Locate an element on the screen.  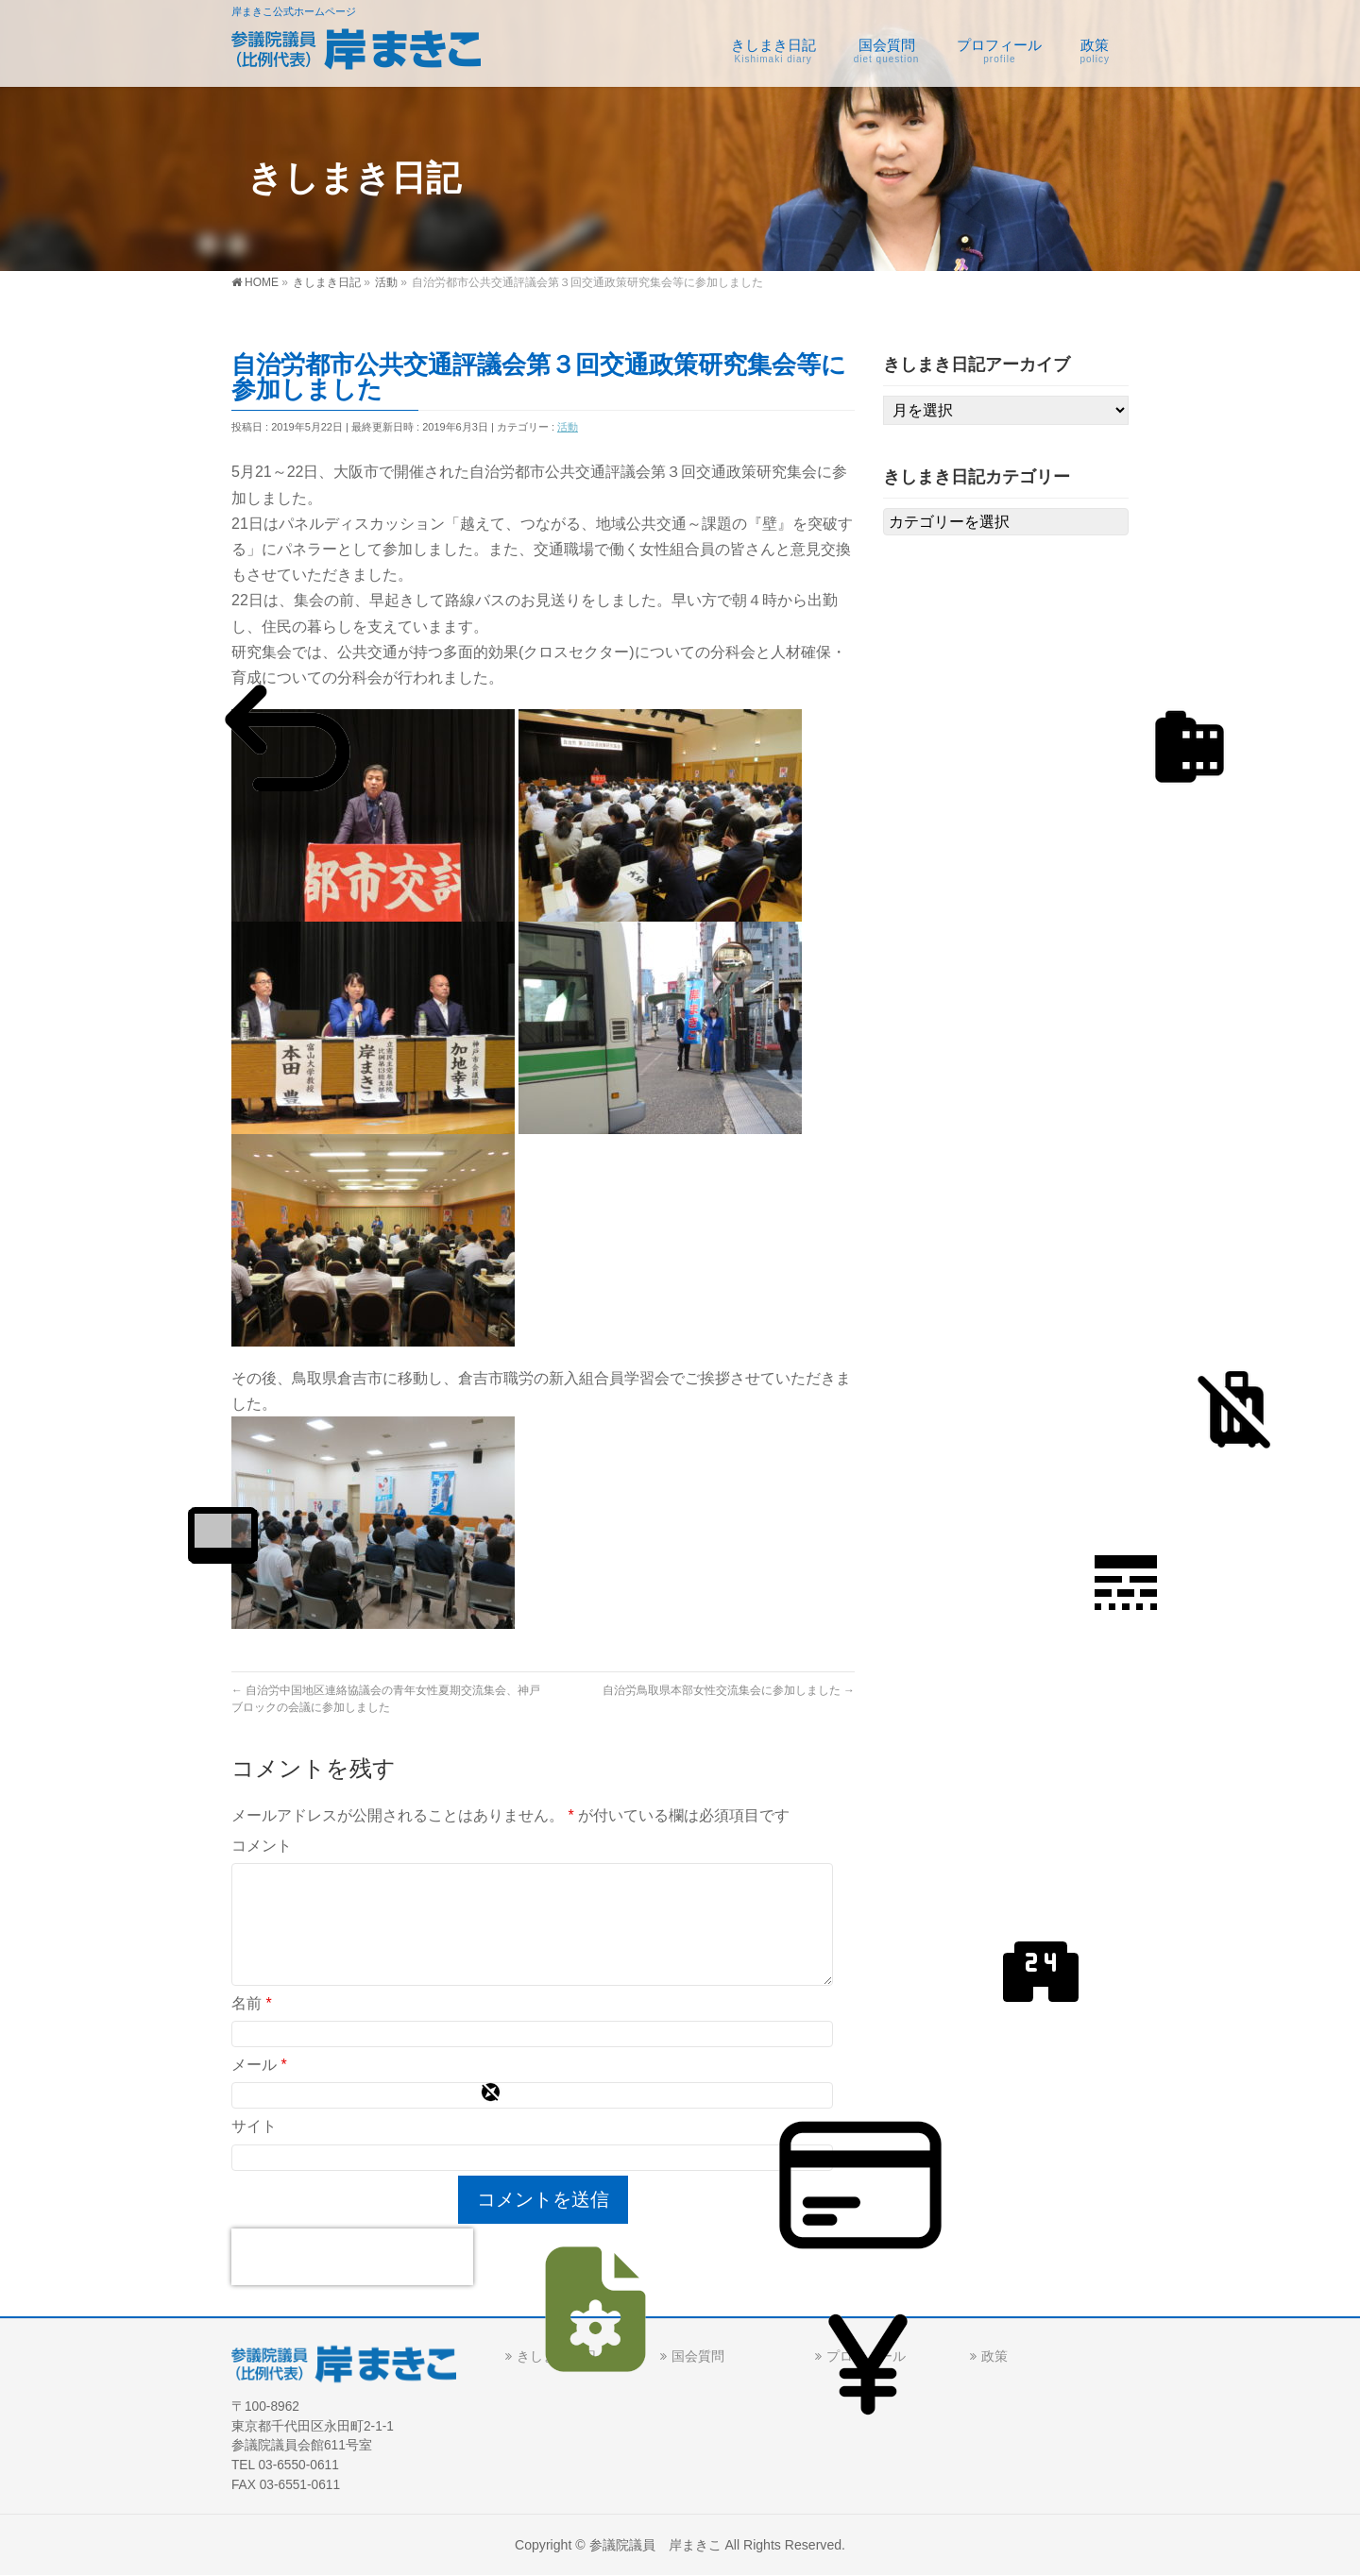
find nearby convenience stores is located at coordinates (1041, 1972).